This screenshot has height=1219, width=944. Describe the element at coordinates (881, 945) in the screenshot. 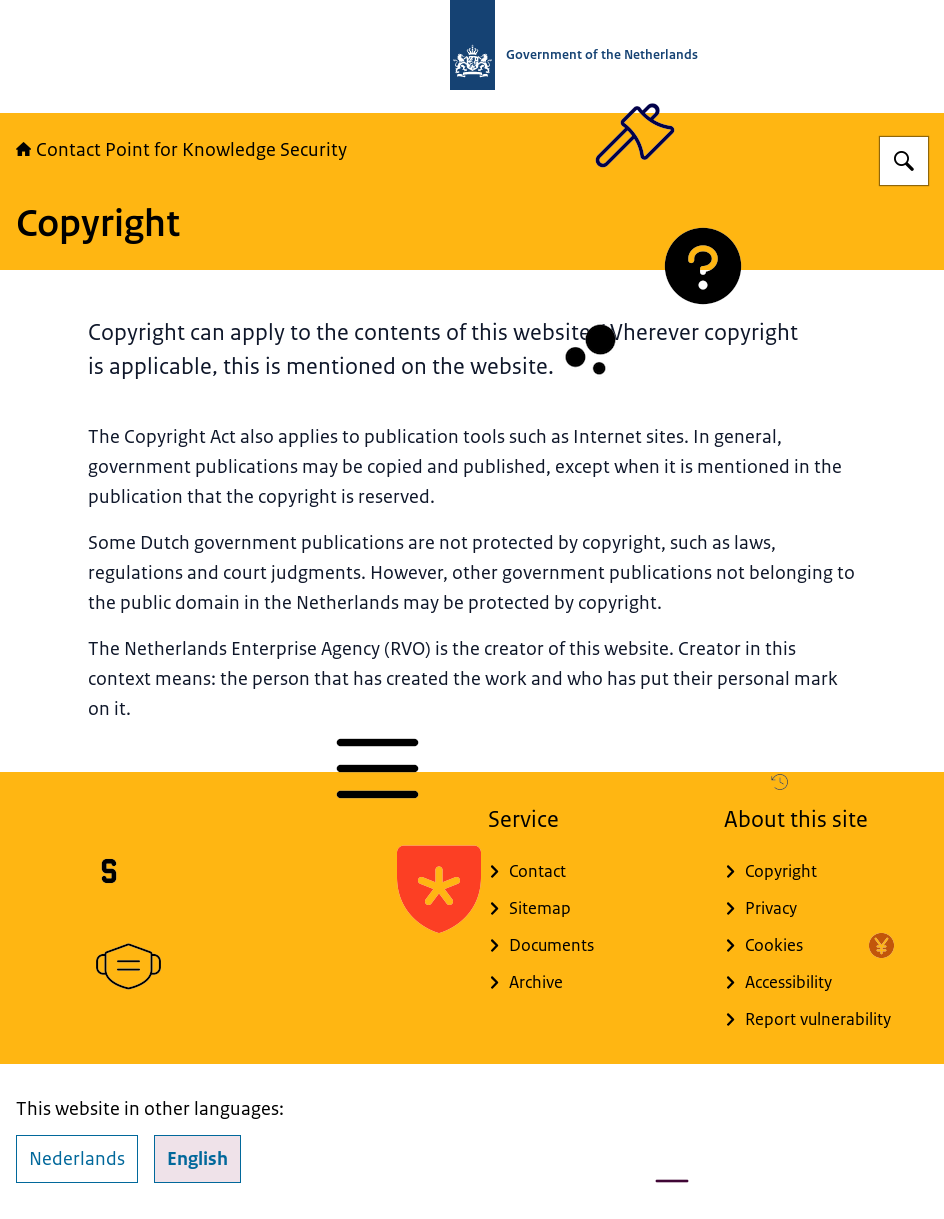

I see `view or select Japanese yen currency` at that location.